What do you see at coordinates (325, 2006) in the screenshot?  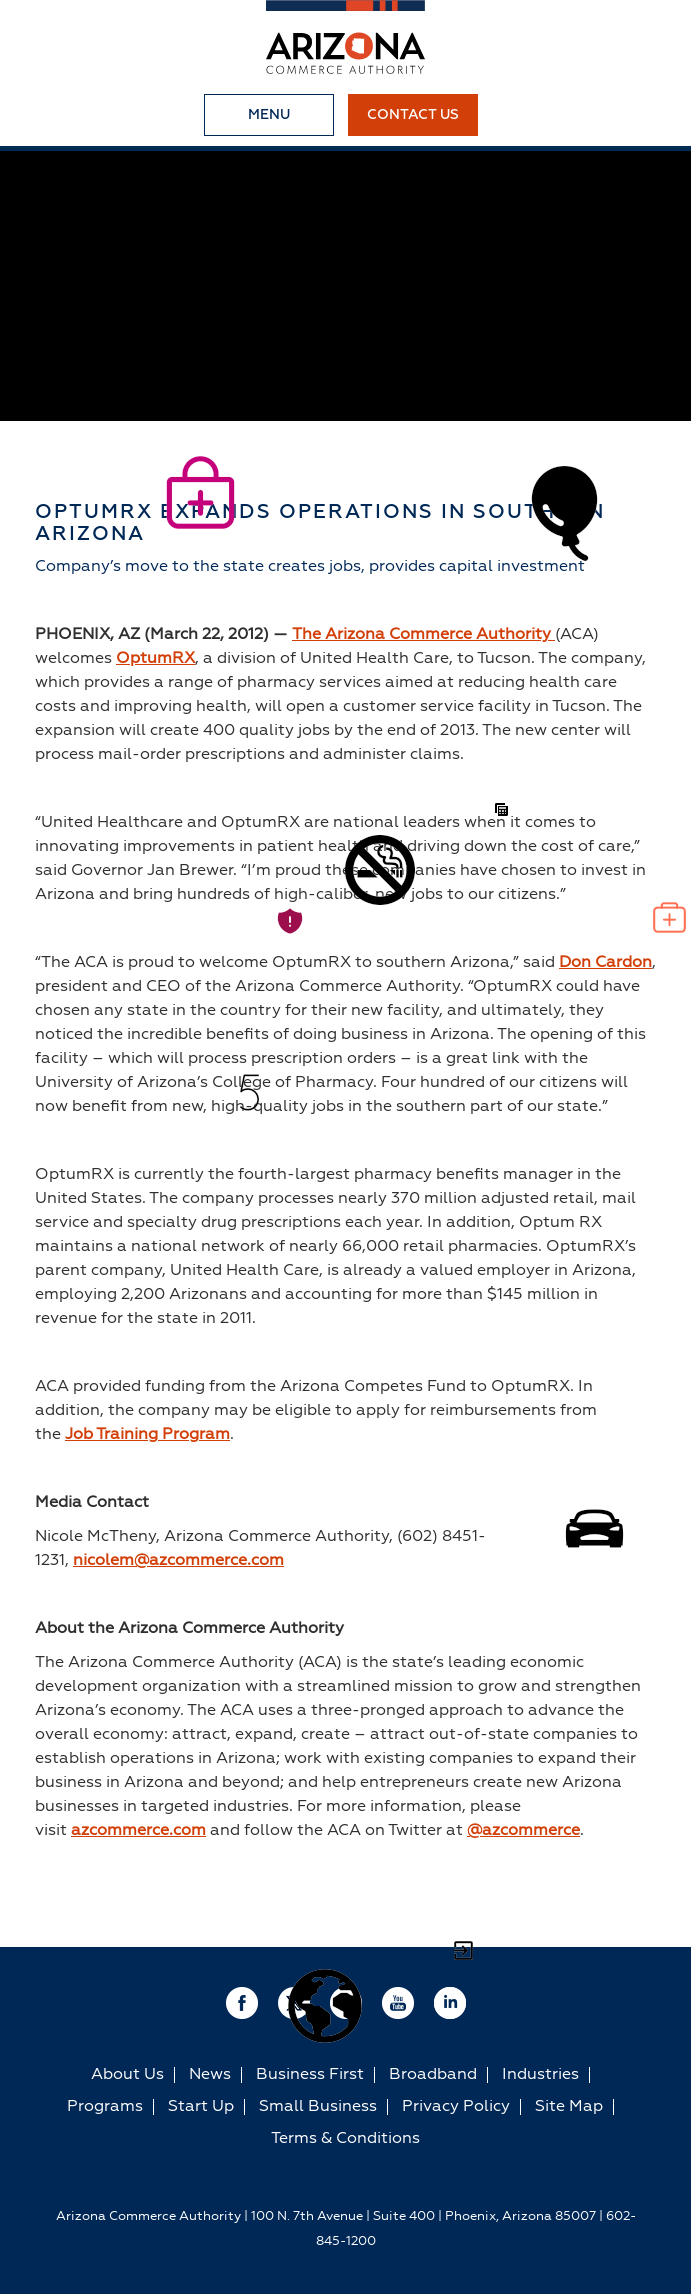 I see `switch to global or worldwide view` at bounding box center [325, 2006].